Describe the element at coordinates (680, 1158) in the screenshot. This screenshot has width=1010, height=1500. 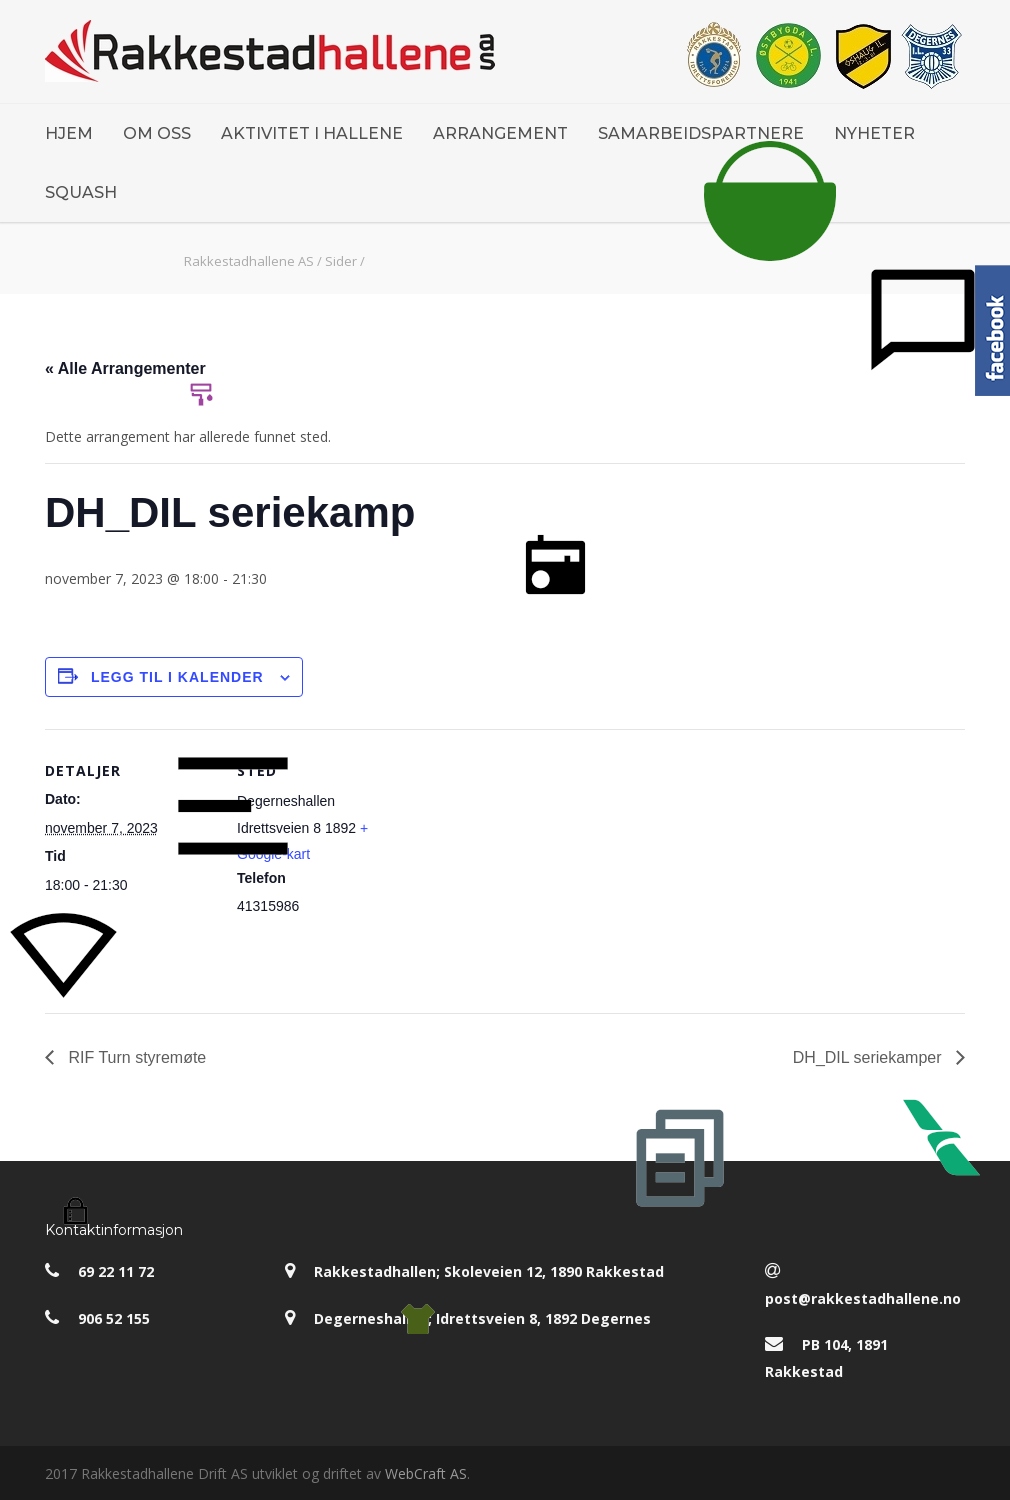
I see `copy file to clipboard` at that location.